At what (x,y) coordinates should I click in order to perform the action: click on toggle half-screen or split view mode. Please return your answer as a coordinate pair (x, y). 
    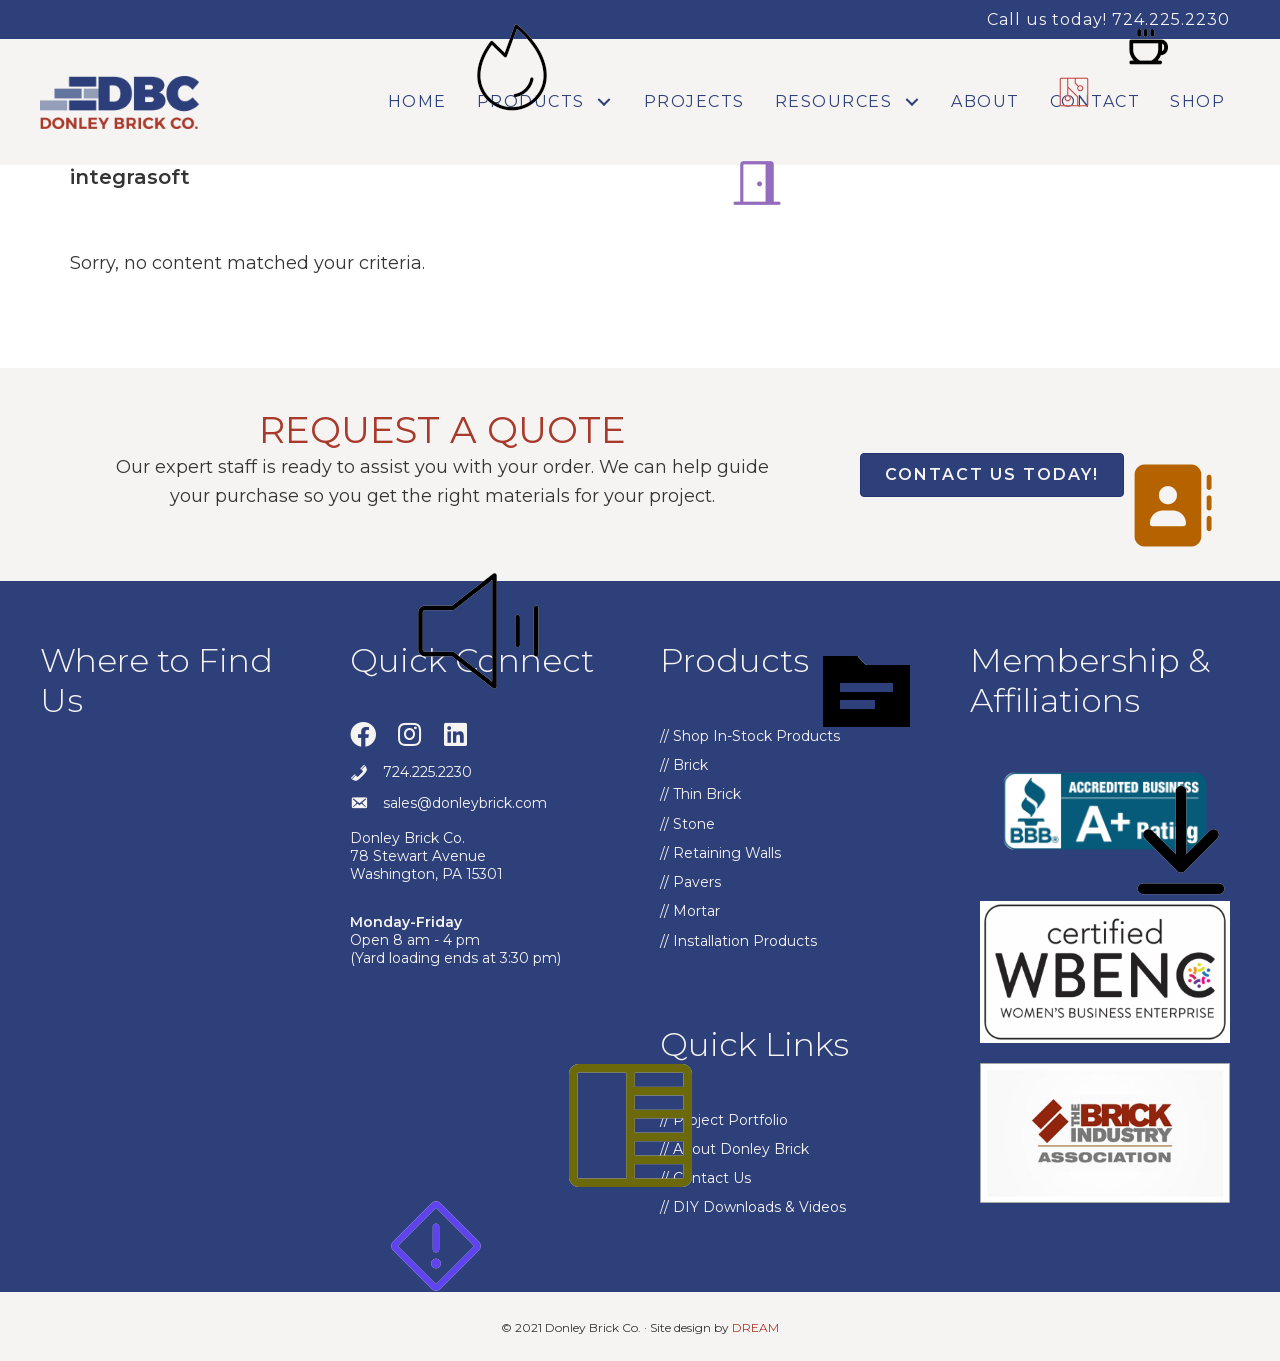
    Looking at the image, I should click on (630, 1125).